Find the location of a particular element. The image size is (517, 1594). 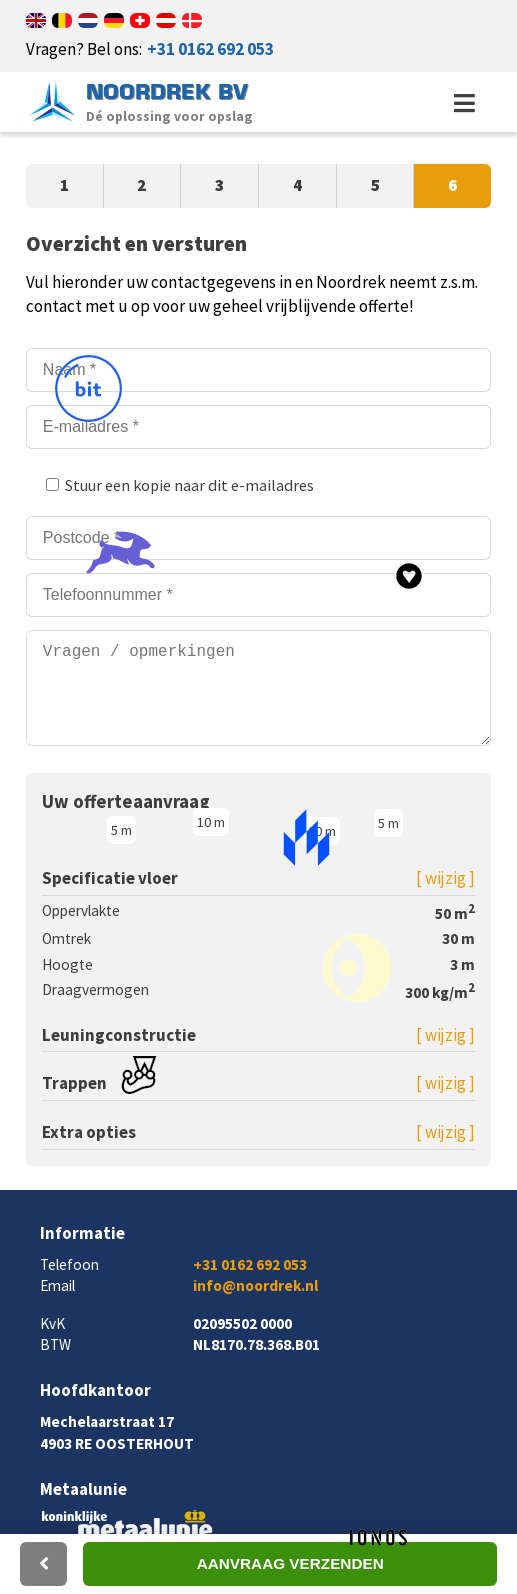

icomoon icon font service logo is located at coordinates (357, 968).